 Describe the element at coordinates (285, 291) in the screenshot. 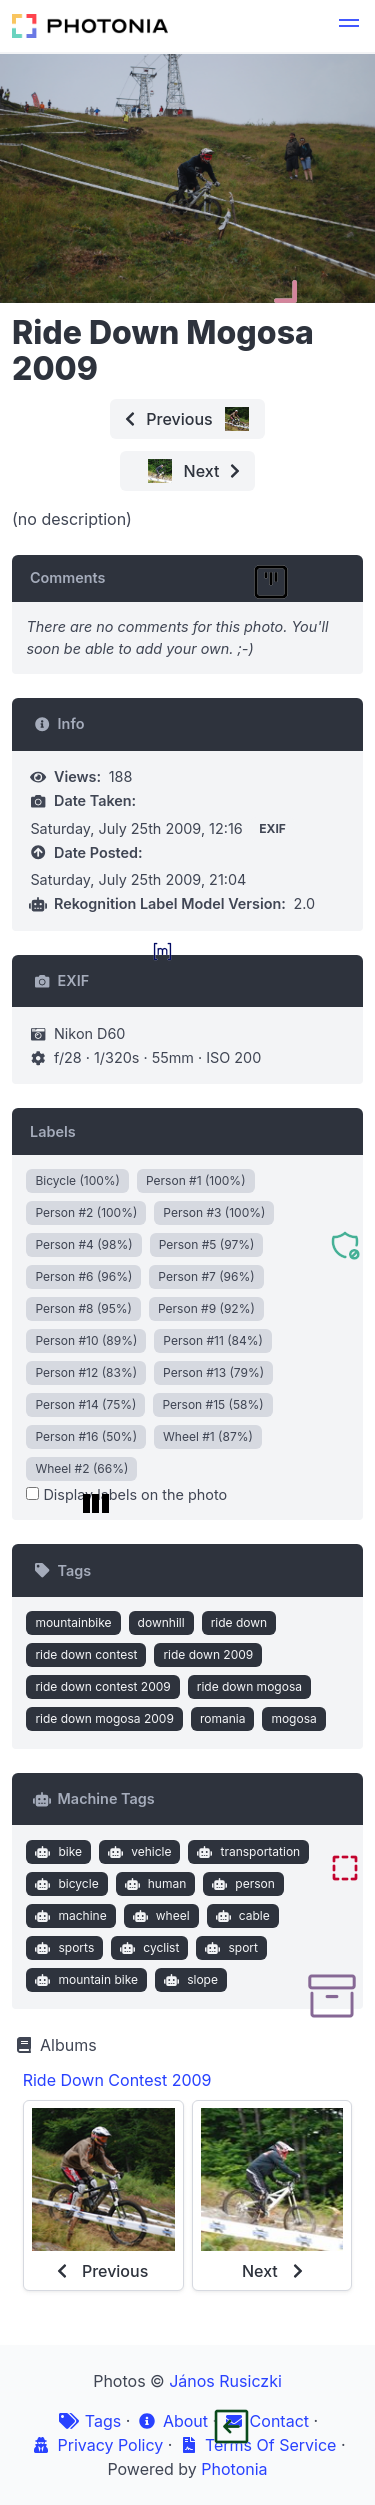

I see `navigate to the bottom-right section` at that location.